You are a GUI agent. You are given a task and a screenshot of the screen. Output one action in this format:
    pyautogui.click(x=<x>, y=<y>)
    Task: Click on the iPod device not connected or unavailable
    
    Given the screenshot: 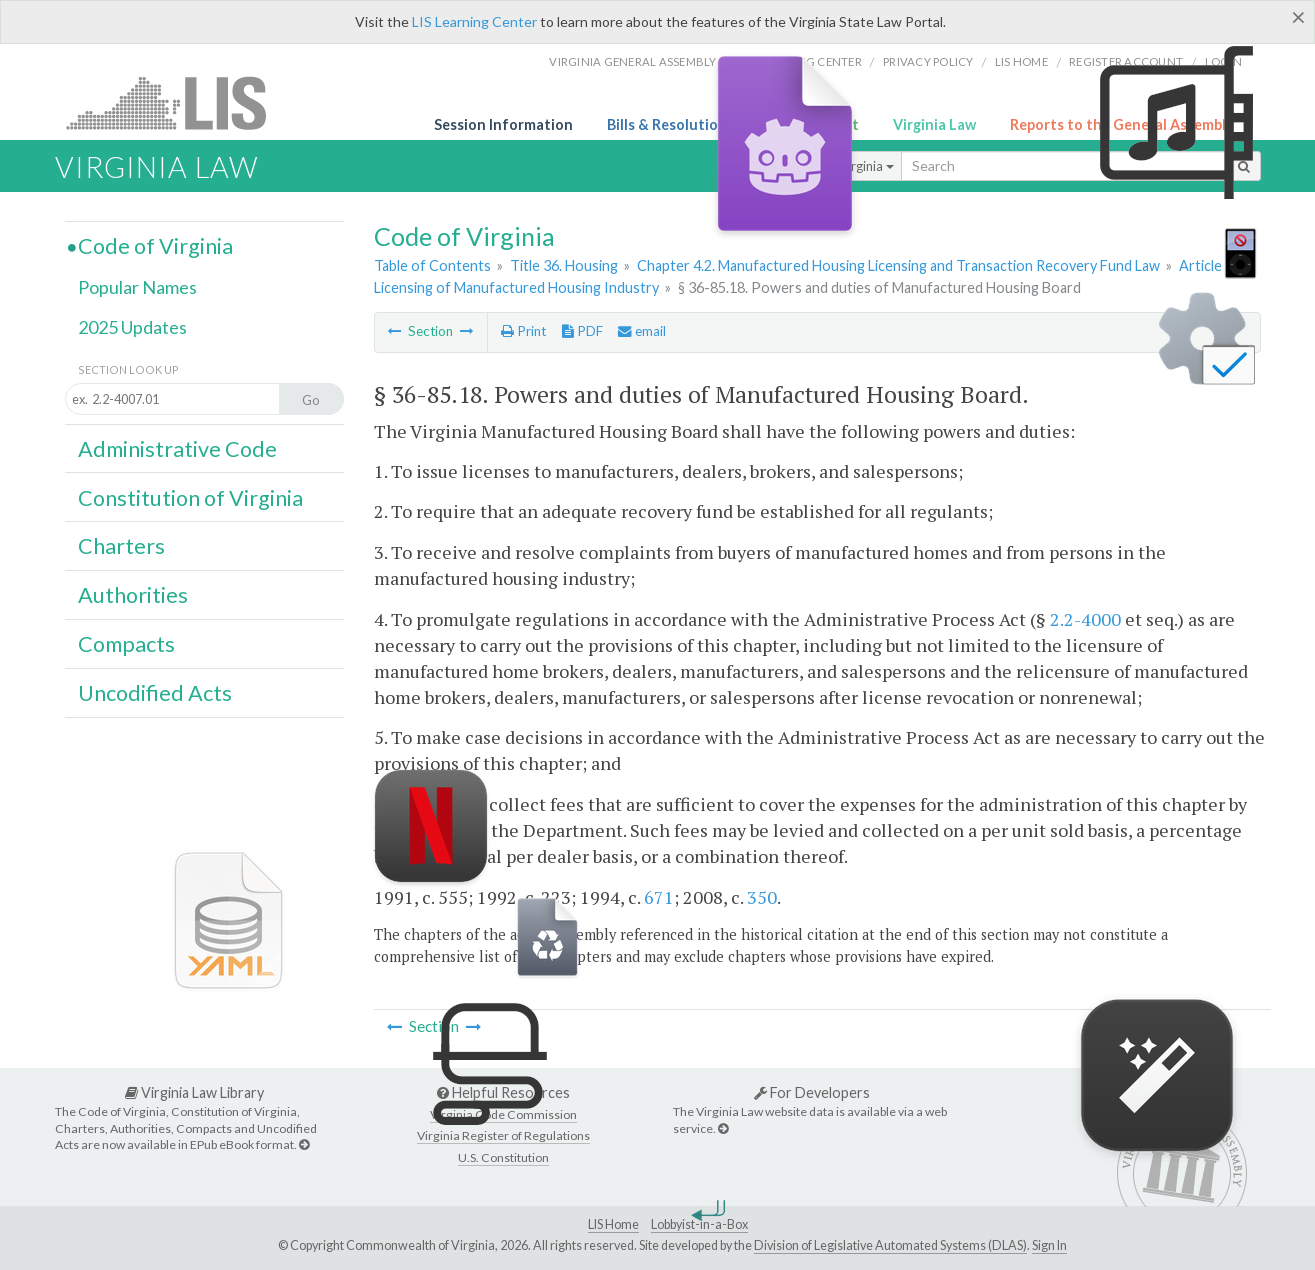 What is the action you would take?
    pyautogui.click(x=1240, y=253)
    